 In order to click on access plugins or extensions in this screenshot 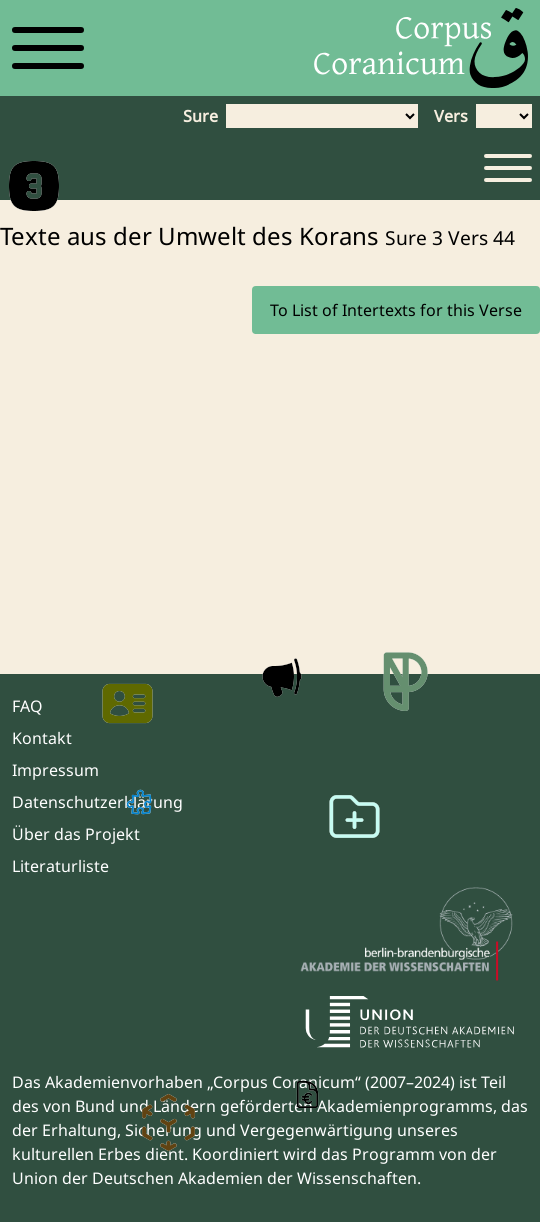, I will do `click(139, 802)`.